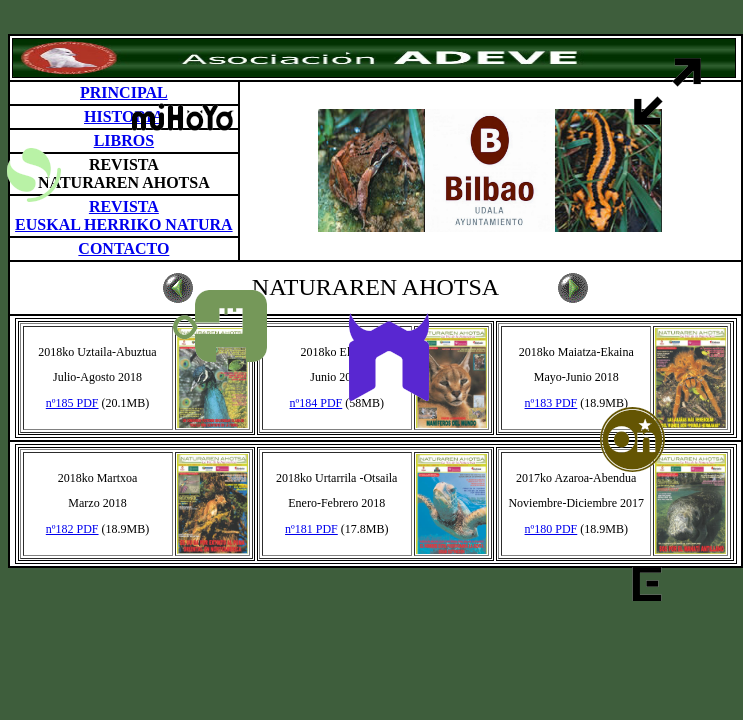  Describe the element at coordinates (183, 117) in the screenshot. I see `visit miHoYo's official website or portal` at that location.